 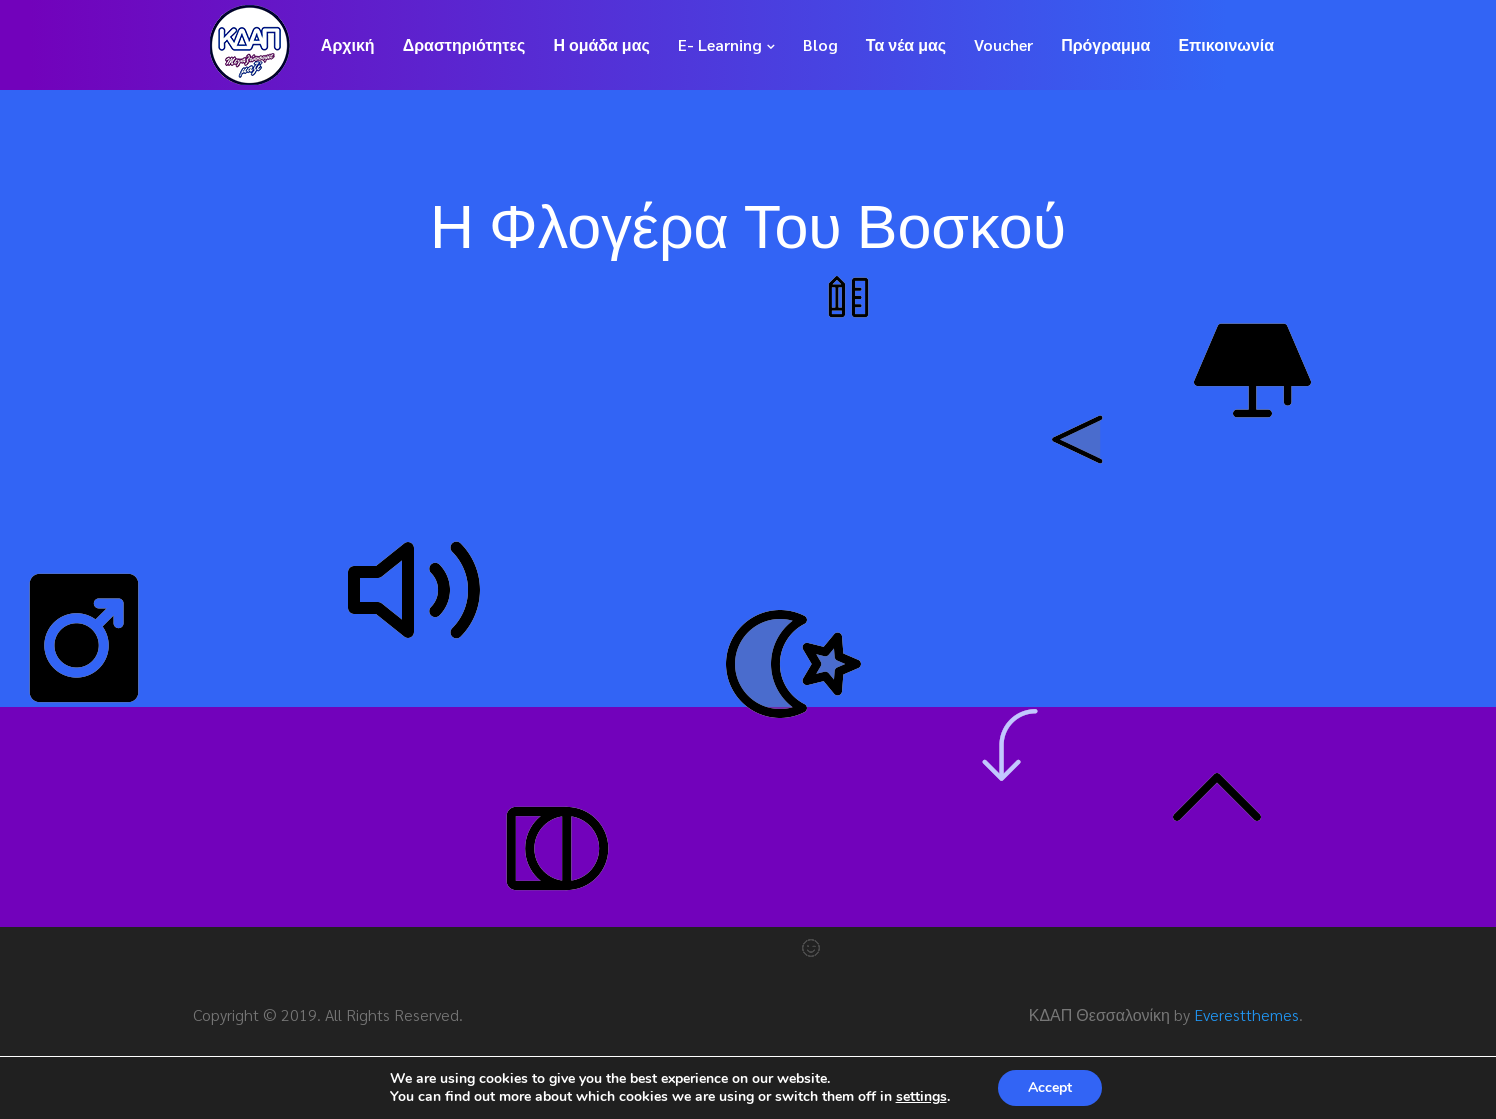 What do you see at coordinates (789, 664) in the screenshot?
I see `indicates islamic religious content or settings` at bounding box center [789, 664].